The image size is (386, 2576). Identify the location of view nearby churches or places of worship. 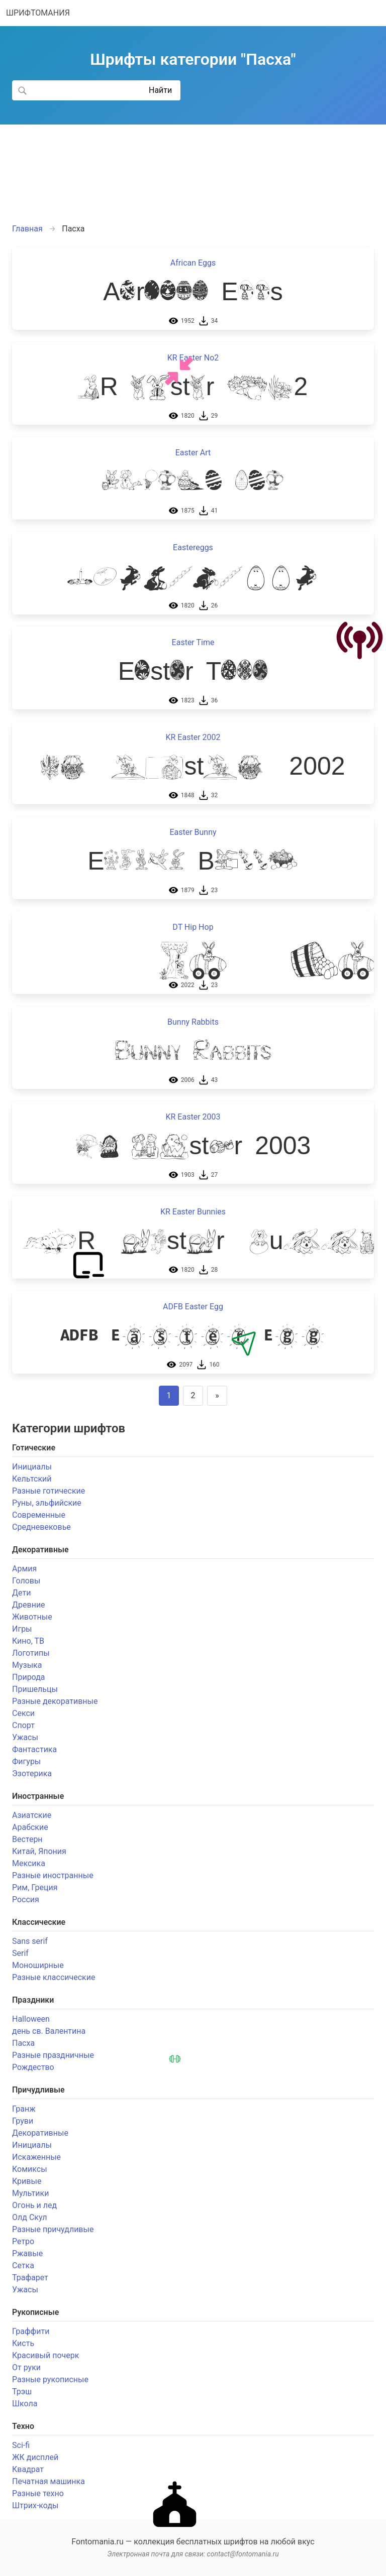
(174, 2505).